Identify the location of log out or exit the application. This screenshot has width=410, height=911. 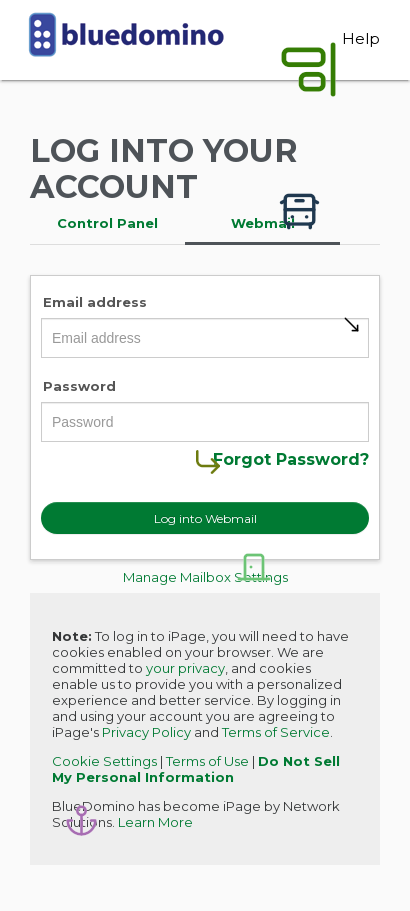
(254, 567).